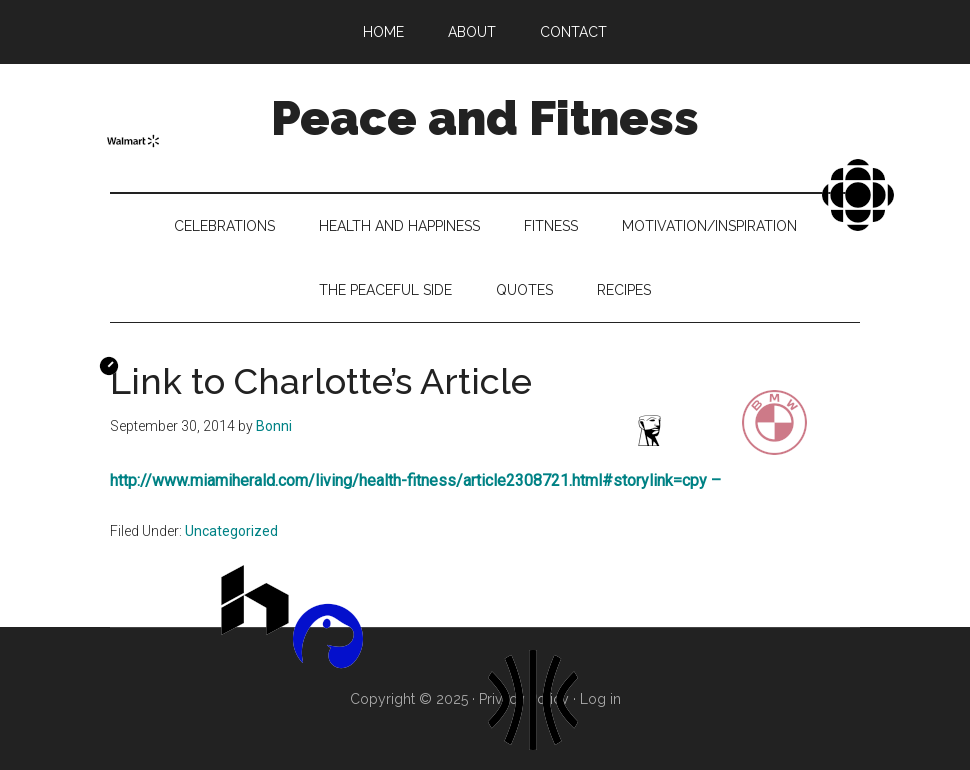 Image resolution: width=970 pixels, height=770 pixels. I want to click on CBC (Canadian Broadcasting Corporation) logo, so click(858, 195).